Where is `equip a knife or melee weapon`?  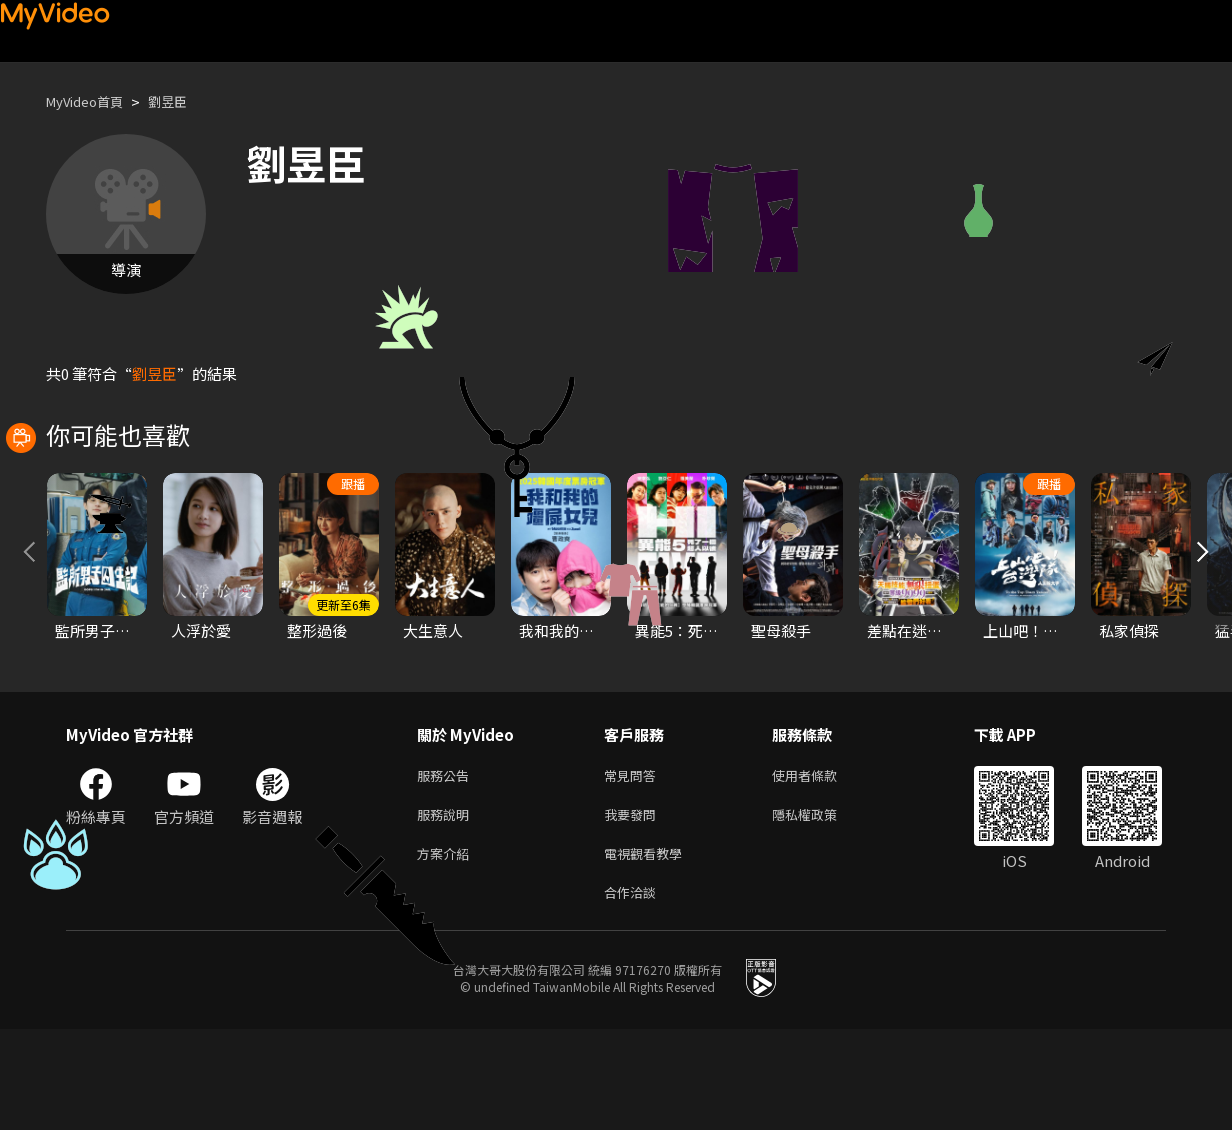 equip a knife or melee weapon is located at coordinates (385, 895).